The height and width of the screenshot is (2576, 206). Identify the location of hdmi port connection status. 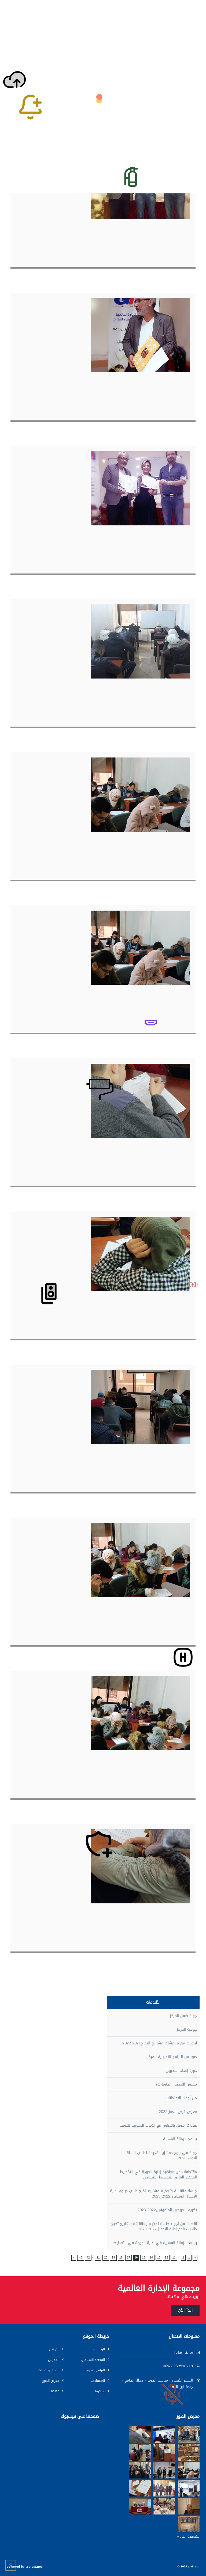
(151, 1023).